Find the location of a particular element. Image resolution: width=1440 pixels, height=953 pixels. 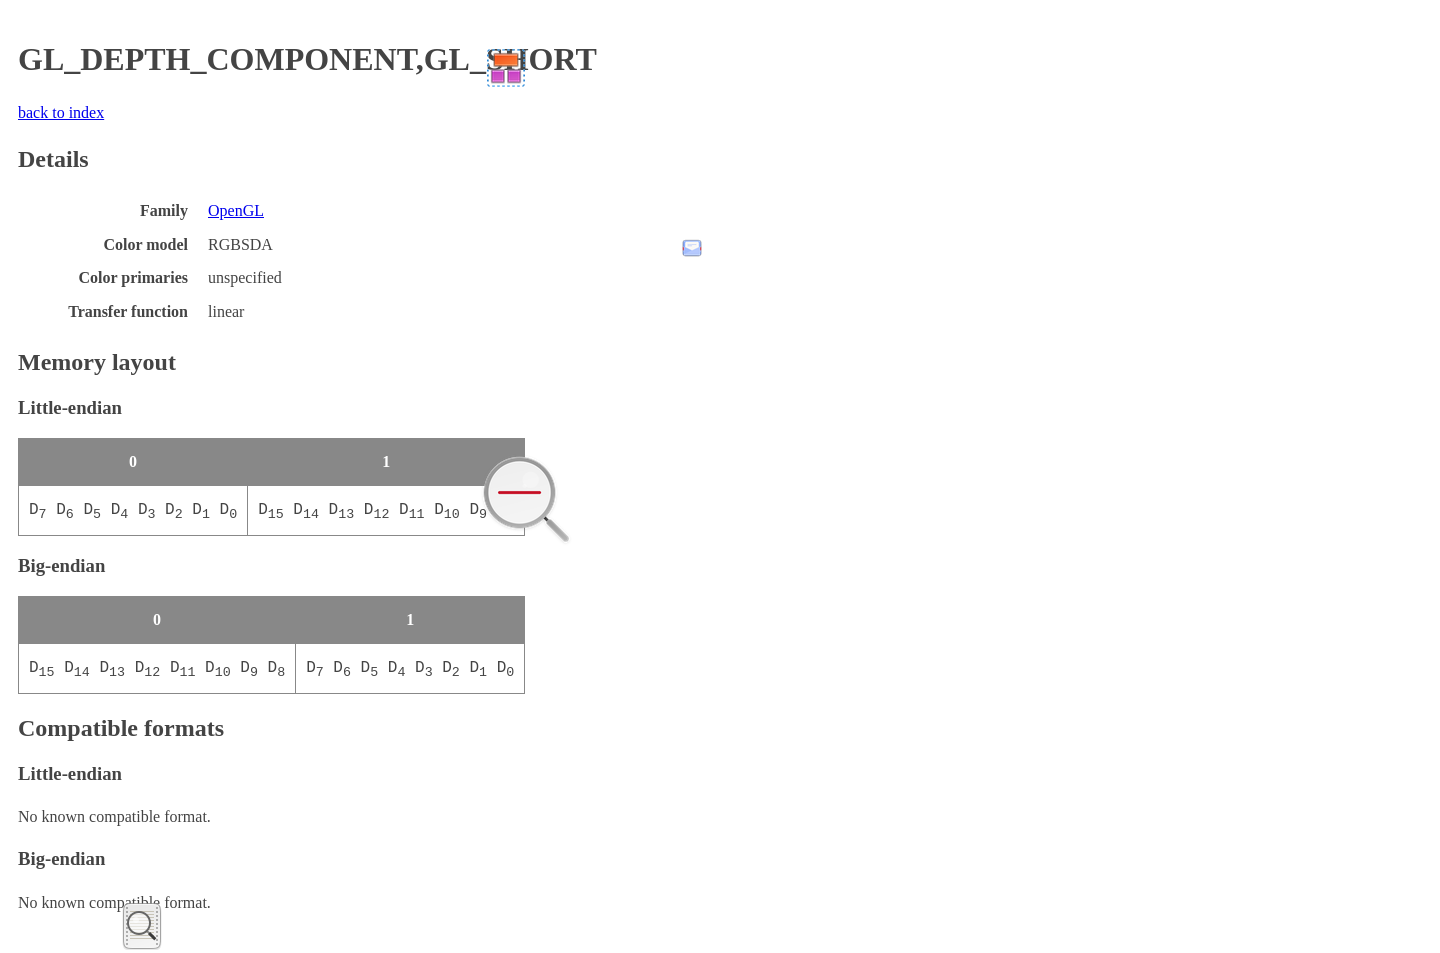

select all items in the current view is located at coordinates (506, 68).